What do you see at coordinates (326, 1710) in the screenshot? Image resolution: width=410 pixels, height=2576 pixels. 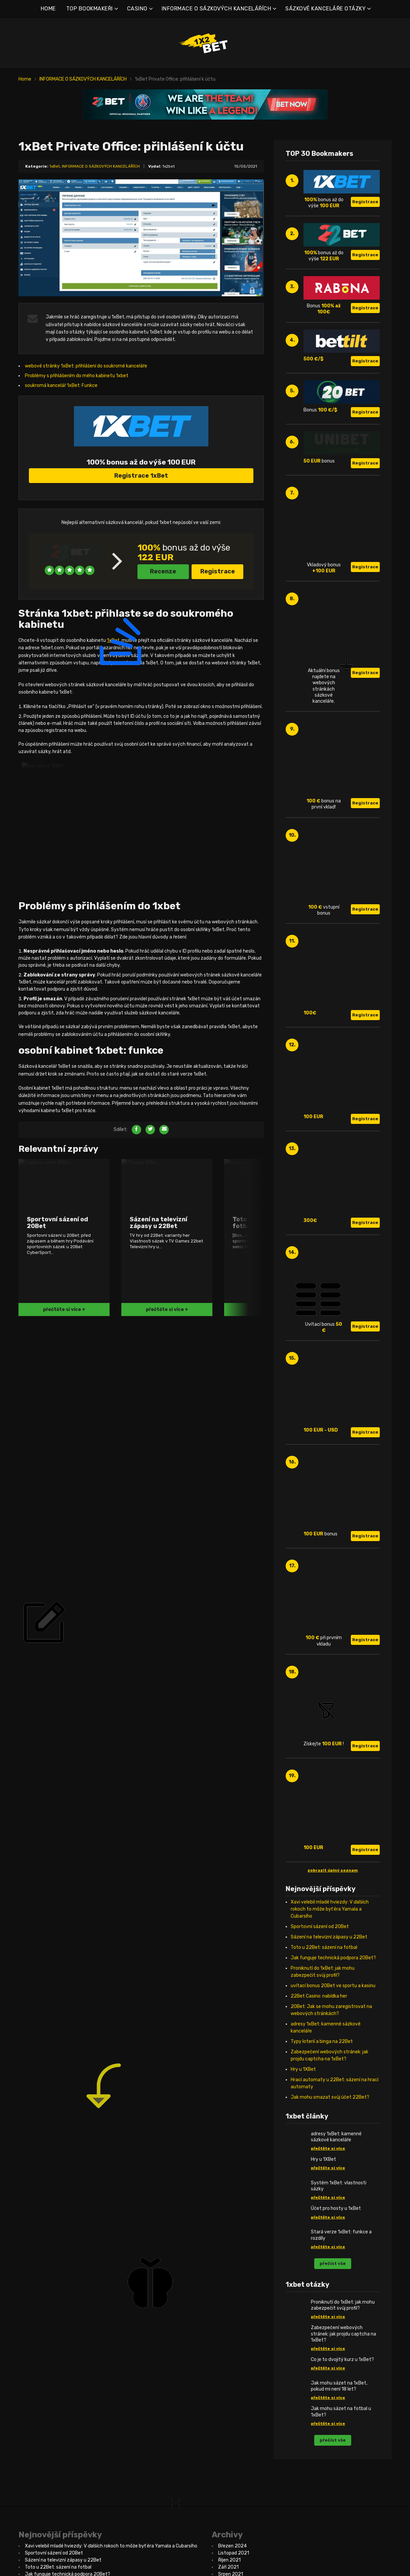 I see `clear all active filters` at bounding box center [326, 1710].